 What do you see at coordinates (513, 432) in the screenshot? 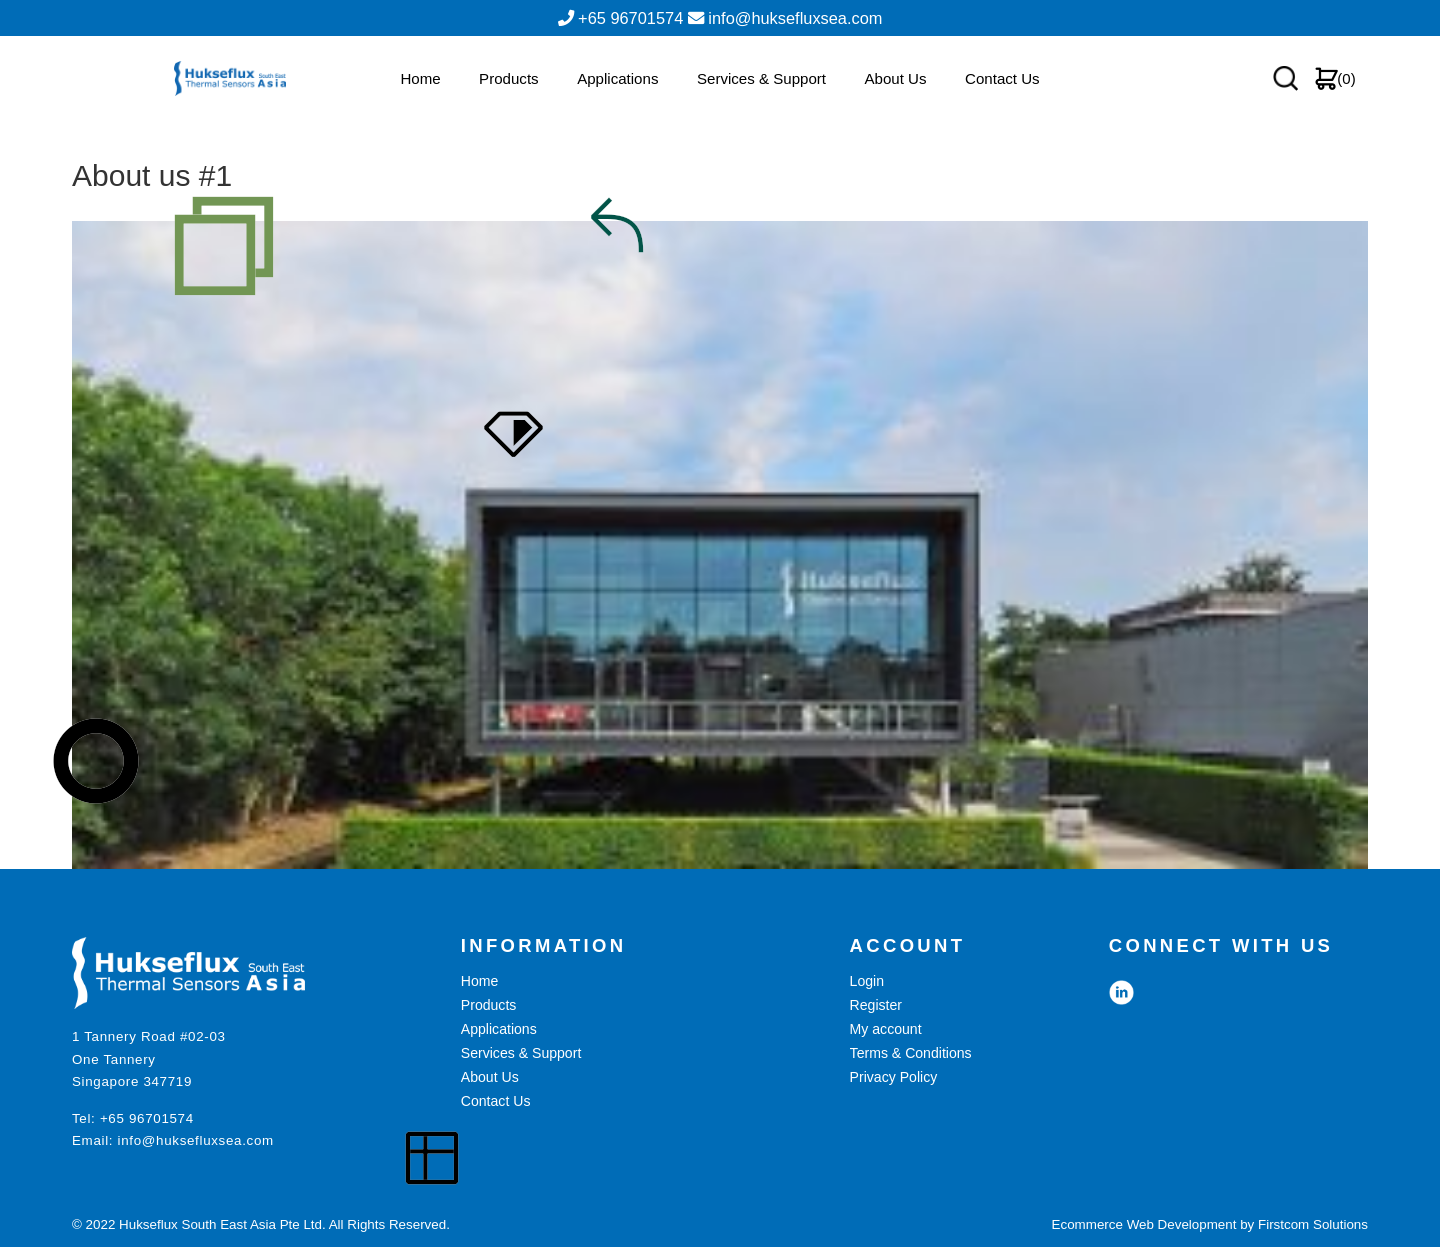
I see `ruby programming language file type indicator` at bounding box center [513, 432].